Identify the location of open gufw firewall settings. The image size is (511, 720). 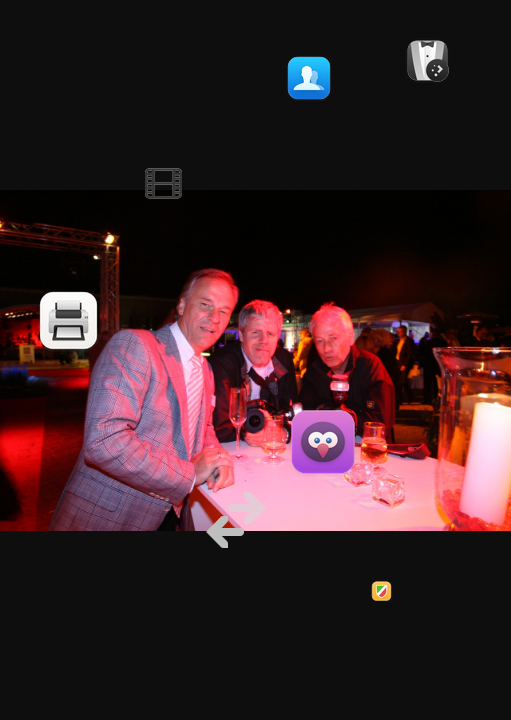
(381, 591).